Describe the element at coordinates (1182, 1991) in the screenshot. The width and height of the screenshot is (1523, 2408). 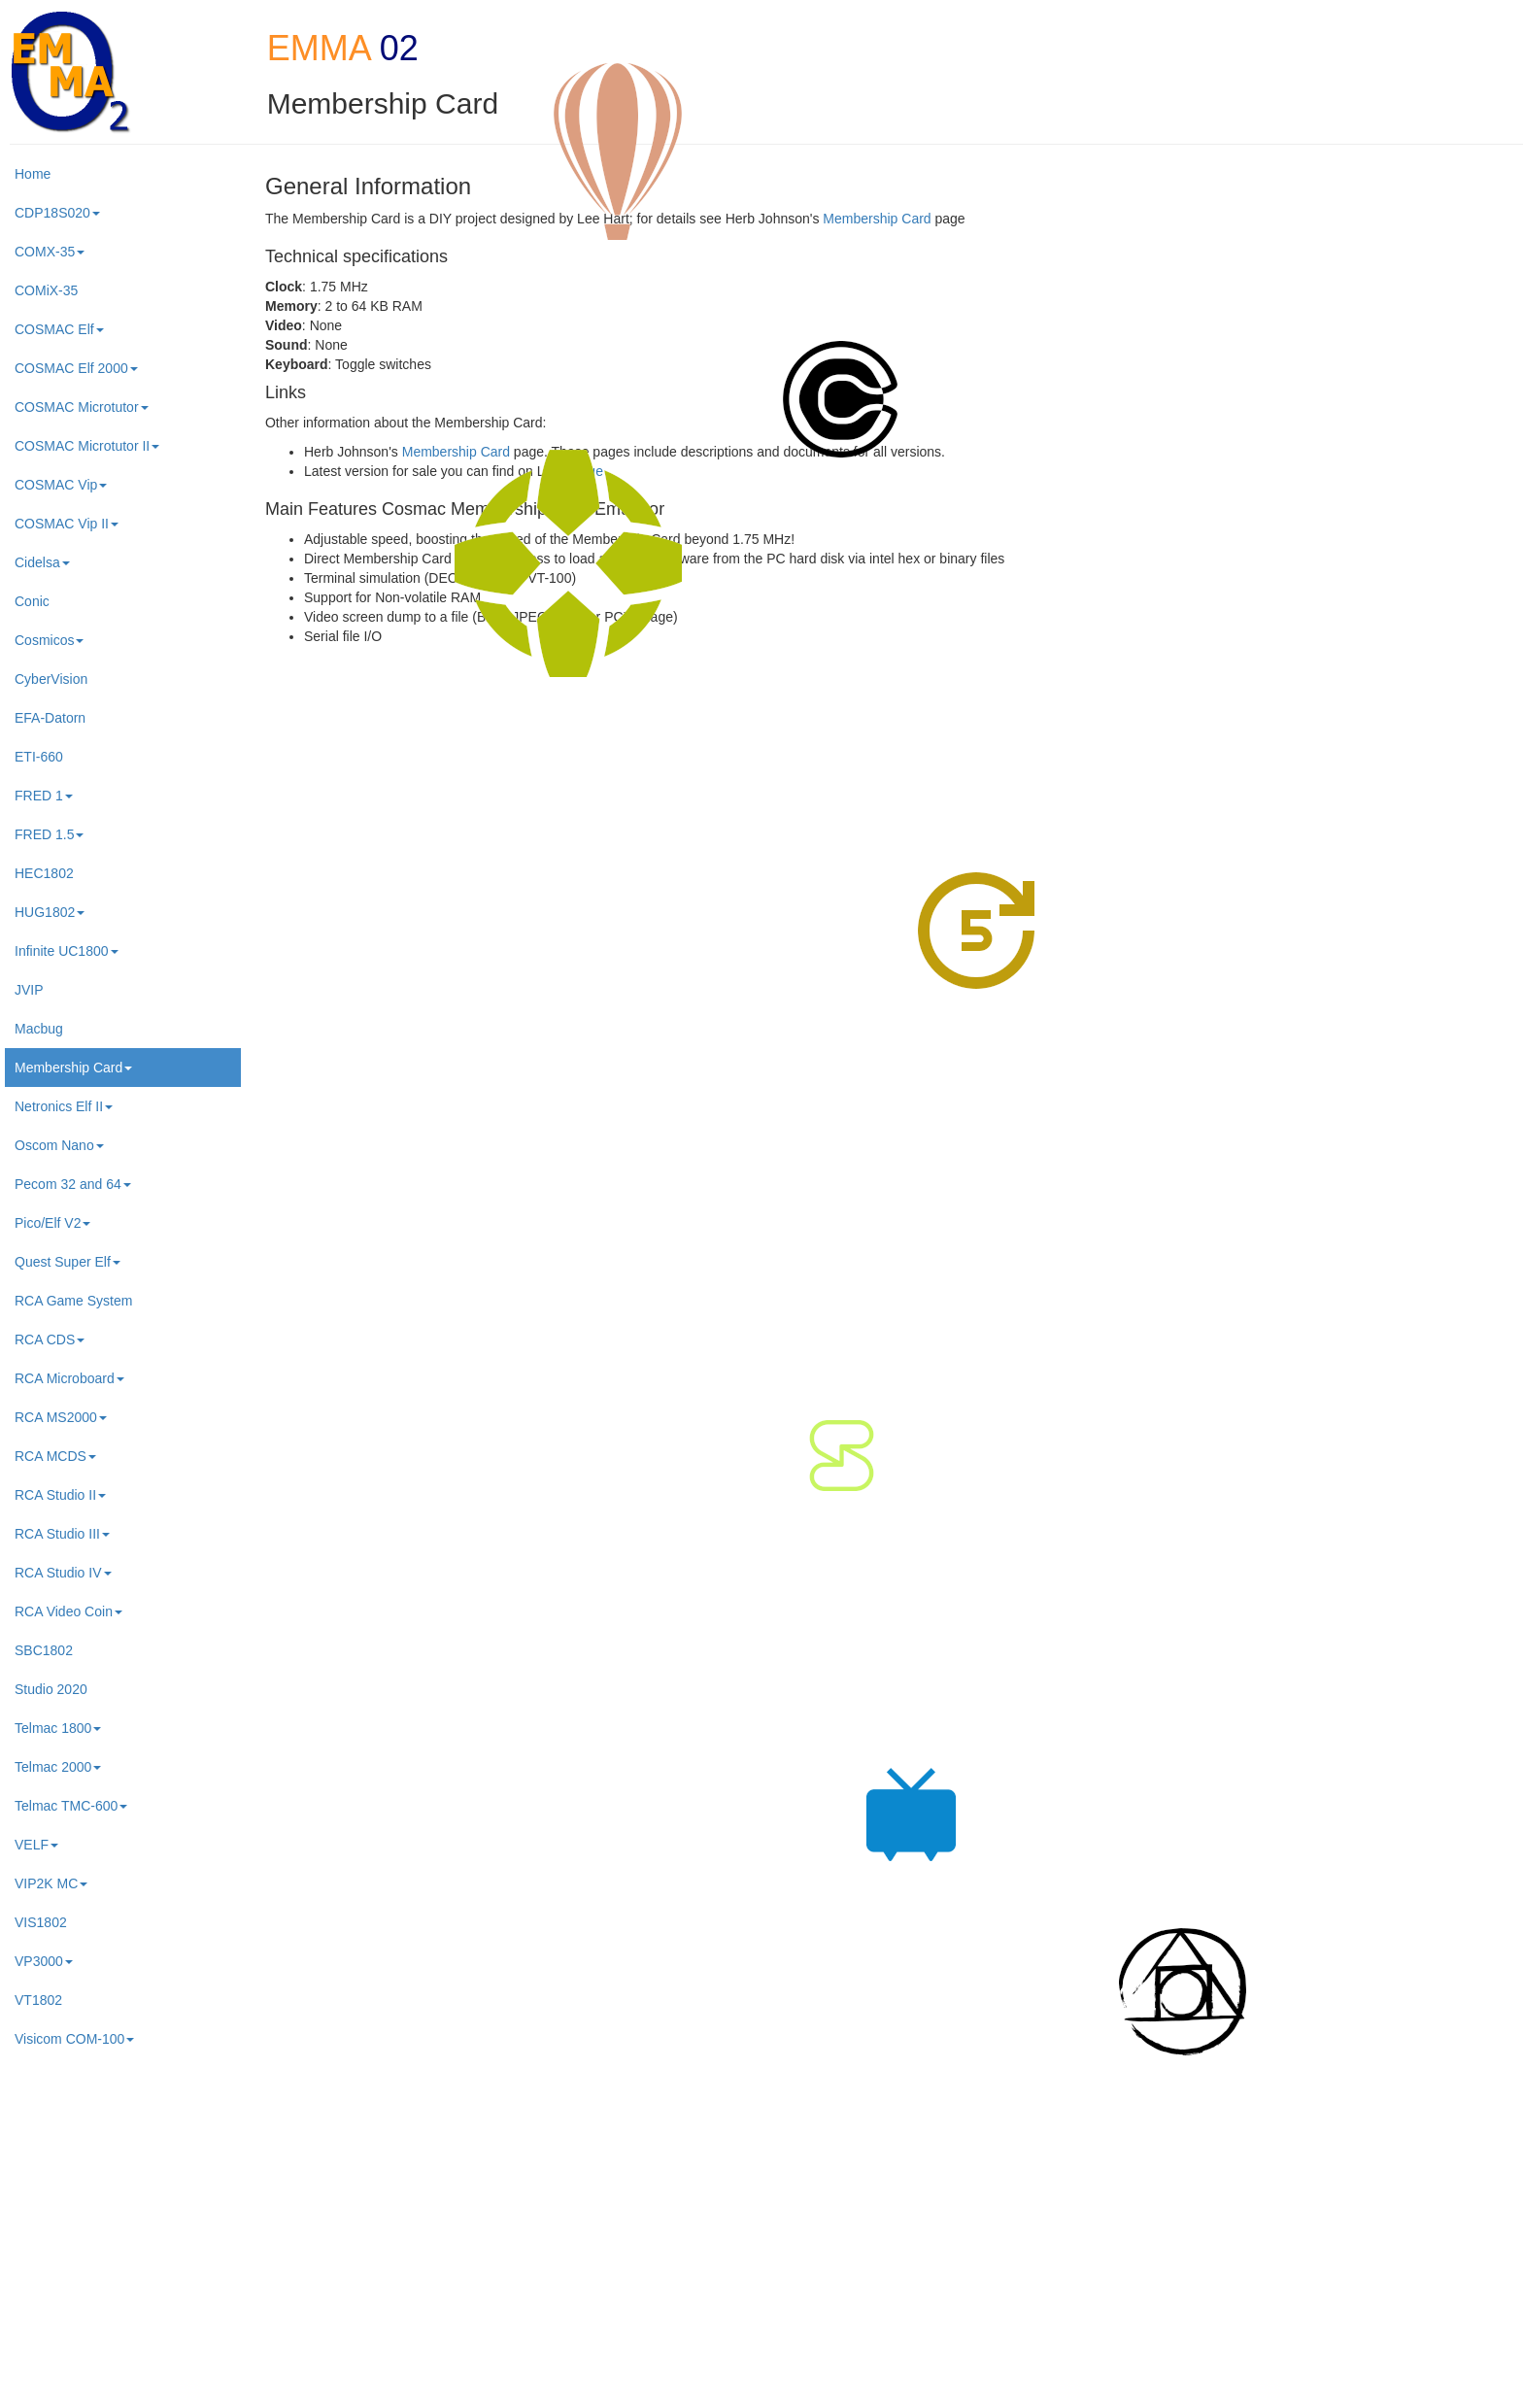
I see `postcss css processing tool logo` at that location.